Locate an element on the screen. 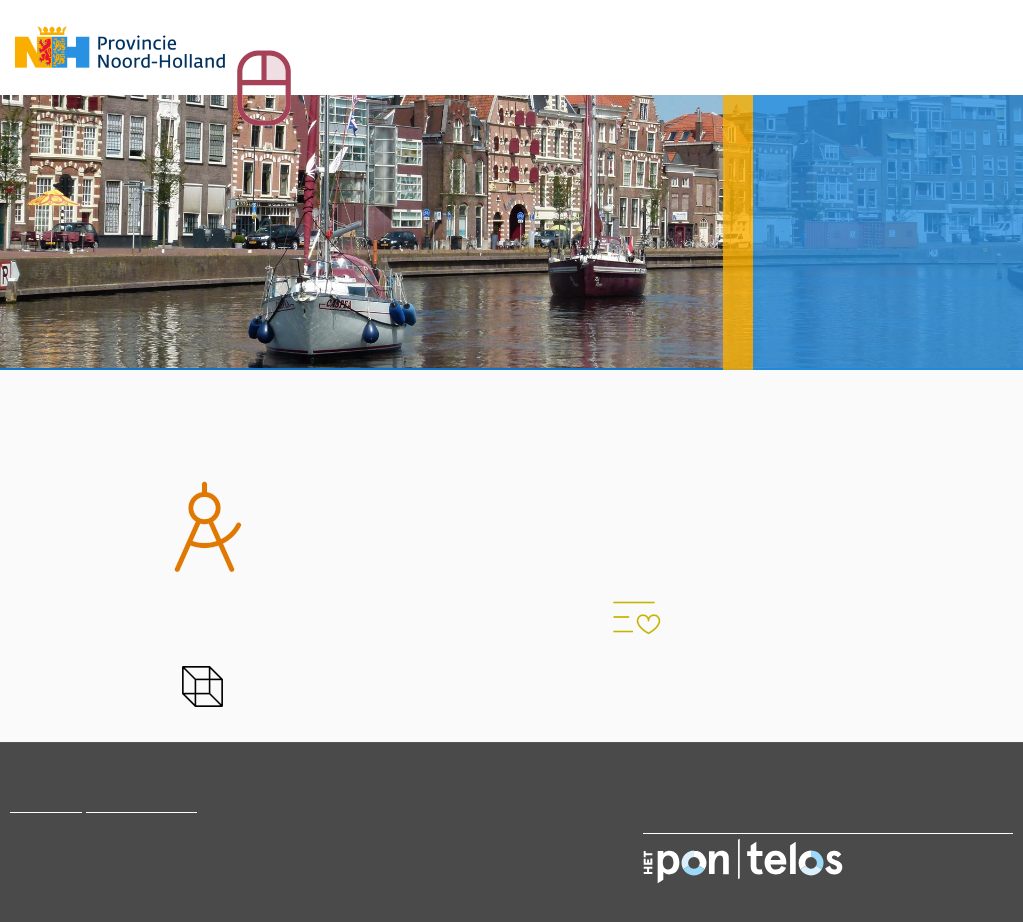 The height and width of the screenshot is (922, 1023). view 3D model or object is located at coordinates (202, 686).